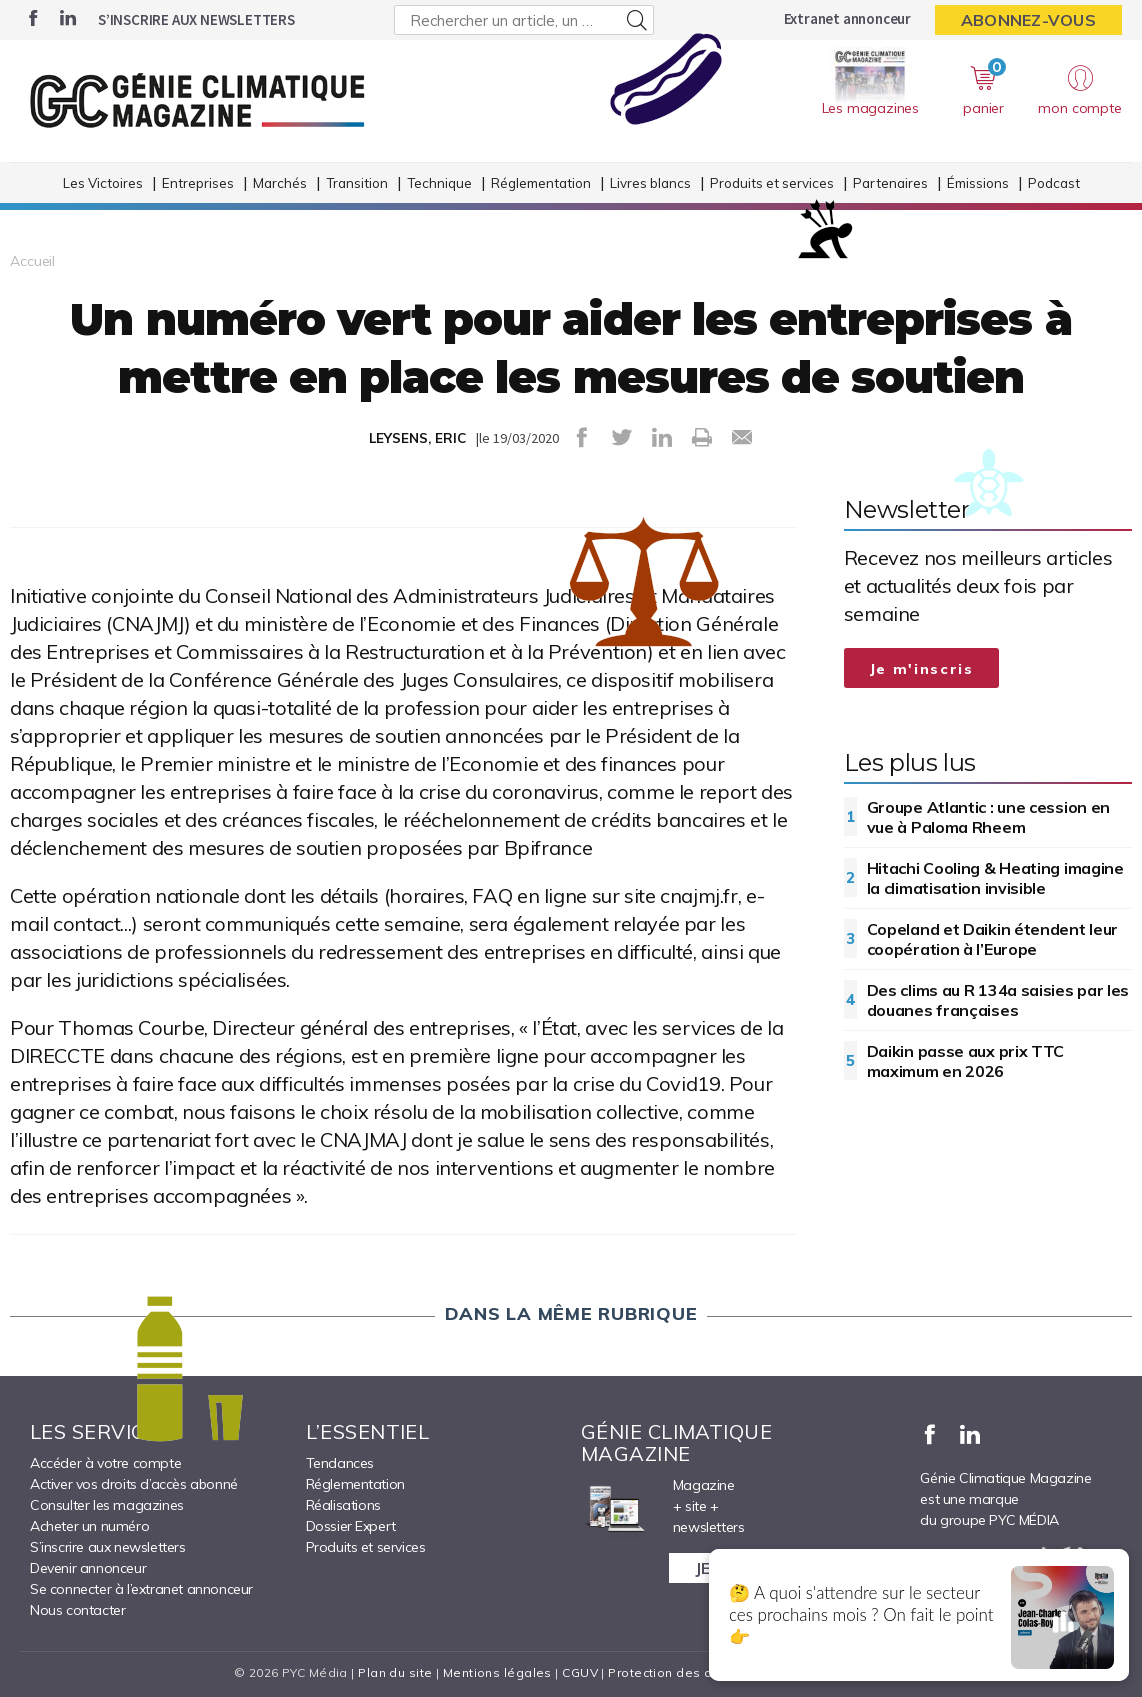 Image resolution: width=1142 pixels, height=1697 pixels. What do you see at coordinates (988, 482) in the screenshot?
I see `indicates slow loading or processing speed` at bounding box center [988, 482].